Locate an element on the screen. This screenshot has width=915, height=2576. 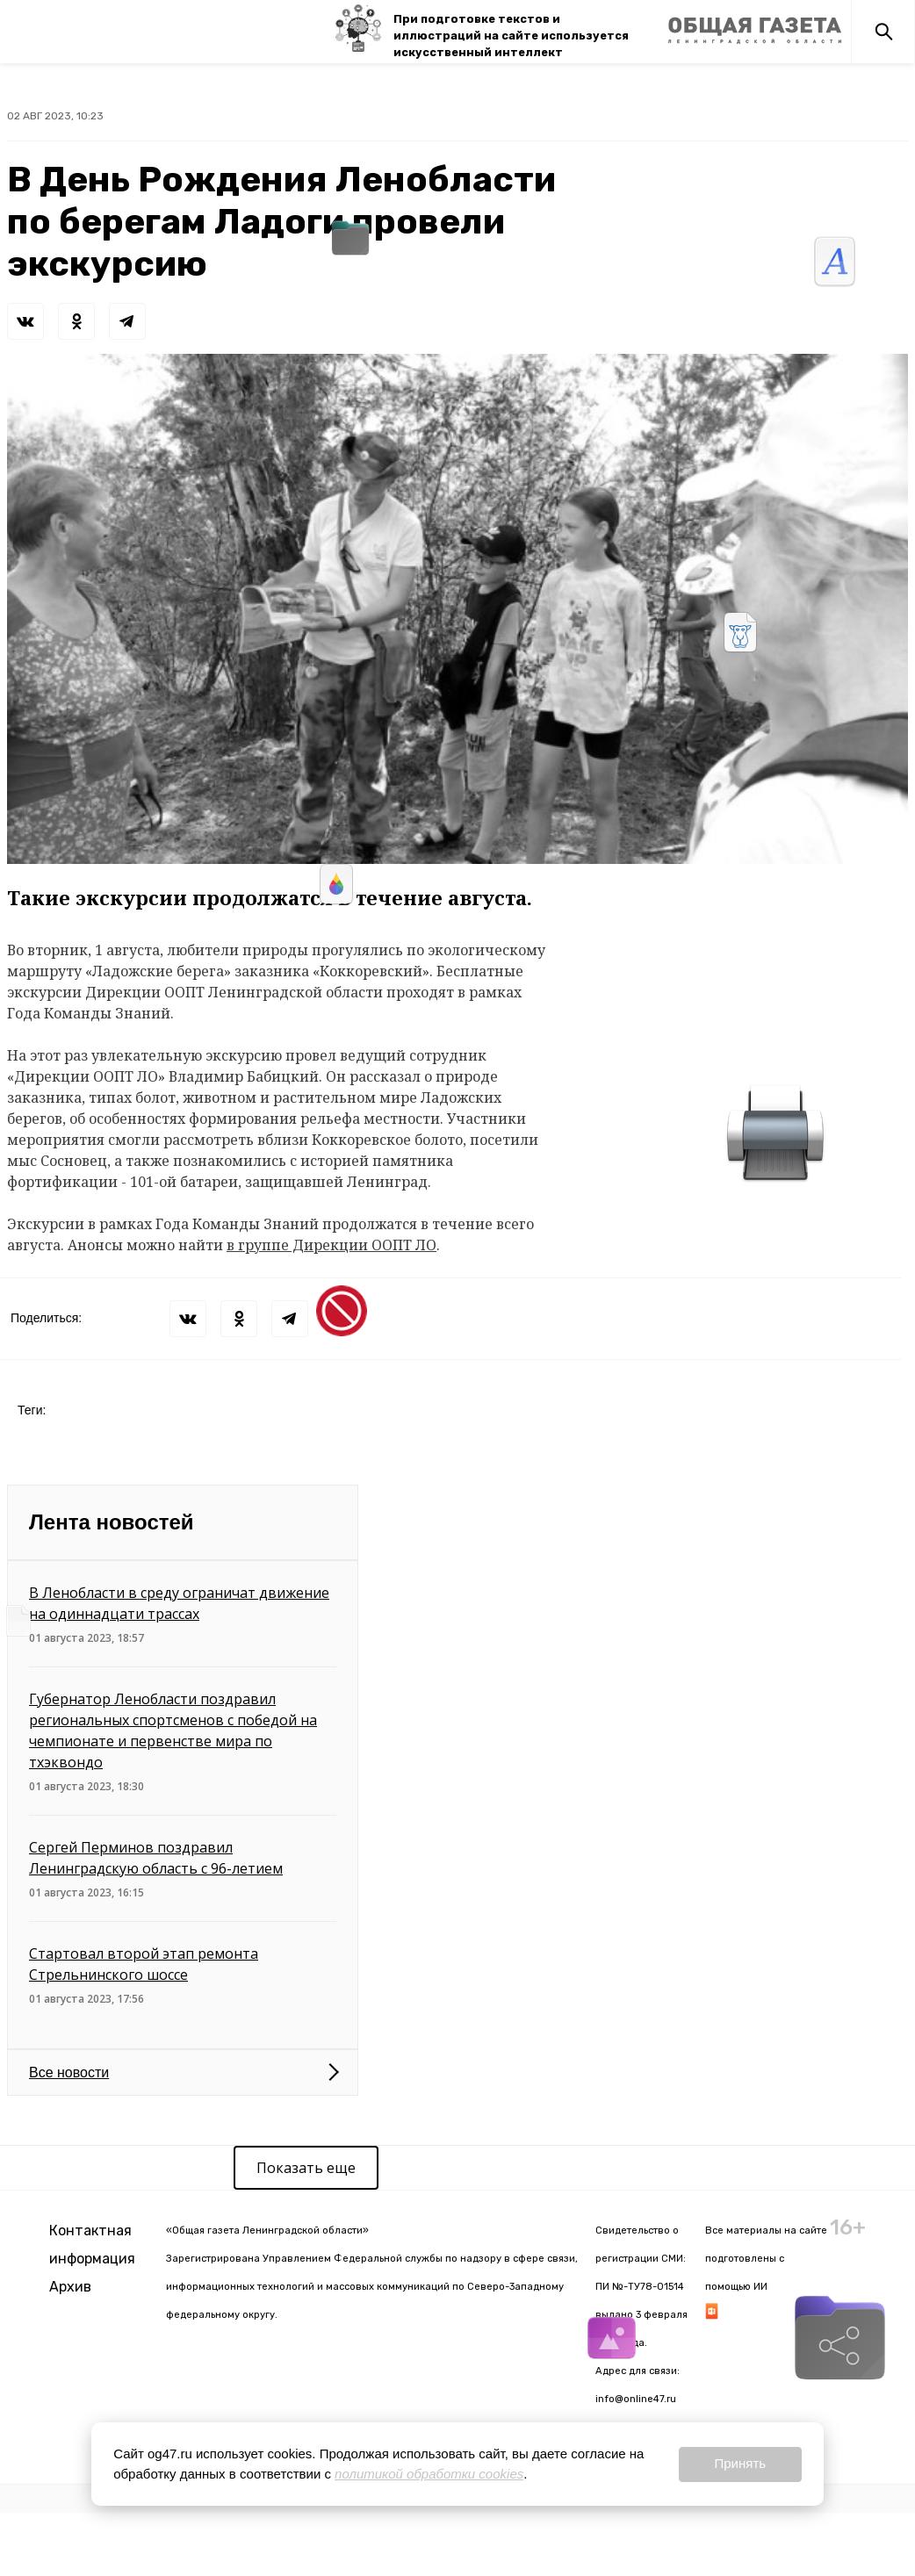
open your public shared folder is located at coordinates (839, 2337).